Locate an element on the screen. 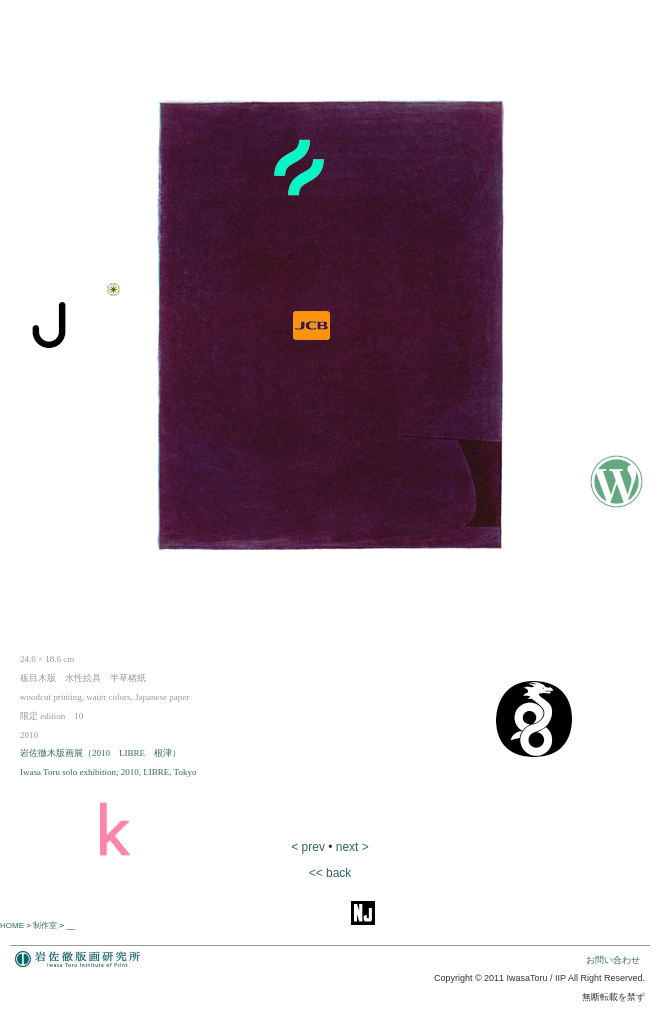  link to kaggle profile or account is located at coordinates (115, 829).